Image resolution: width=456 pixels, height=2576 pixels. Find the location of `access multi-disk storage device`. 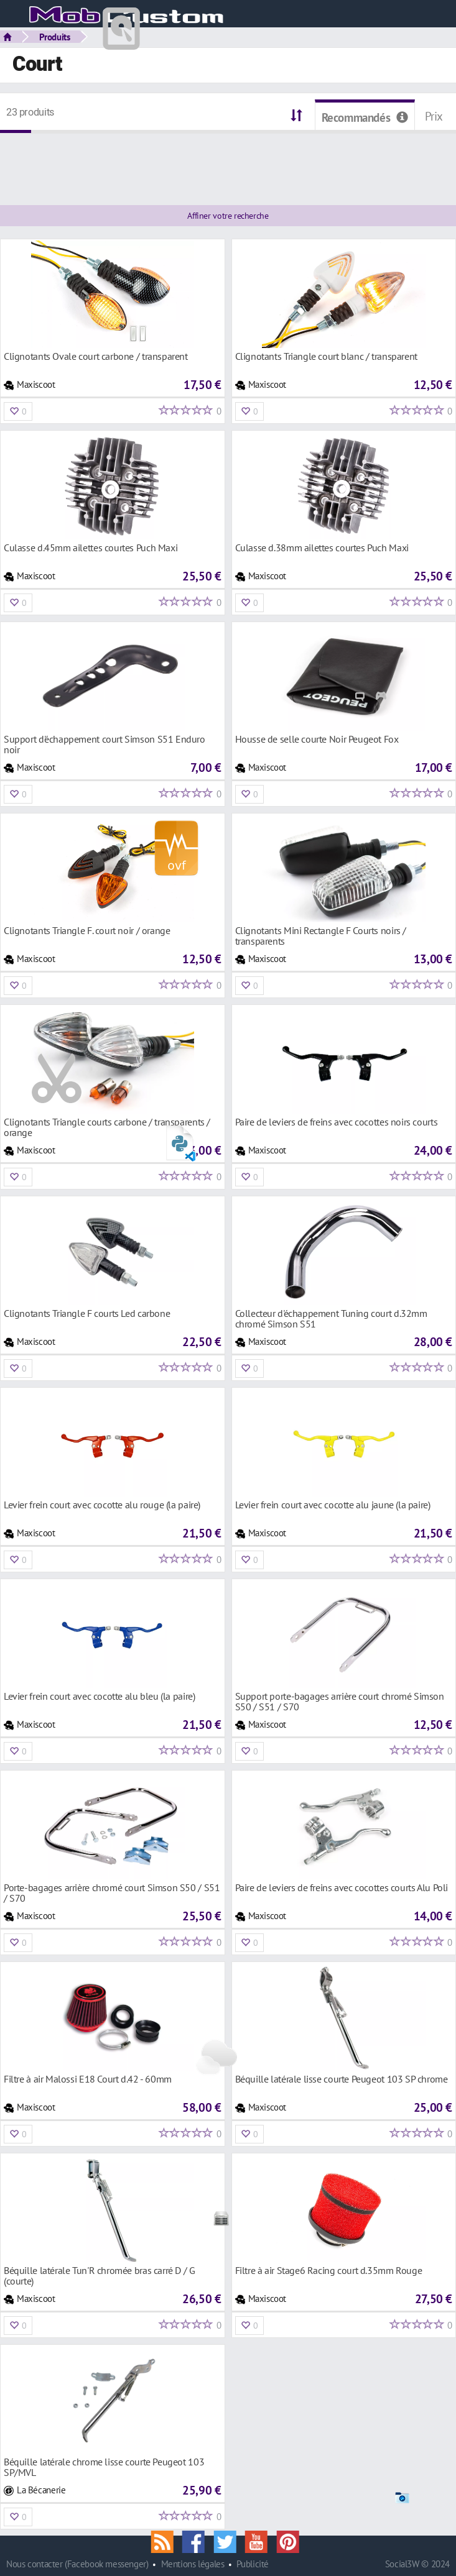

access multi-disk storage device is located at coordinates (221, 2218).